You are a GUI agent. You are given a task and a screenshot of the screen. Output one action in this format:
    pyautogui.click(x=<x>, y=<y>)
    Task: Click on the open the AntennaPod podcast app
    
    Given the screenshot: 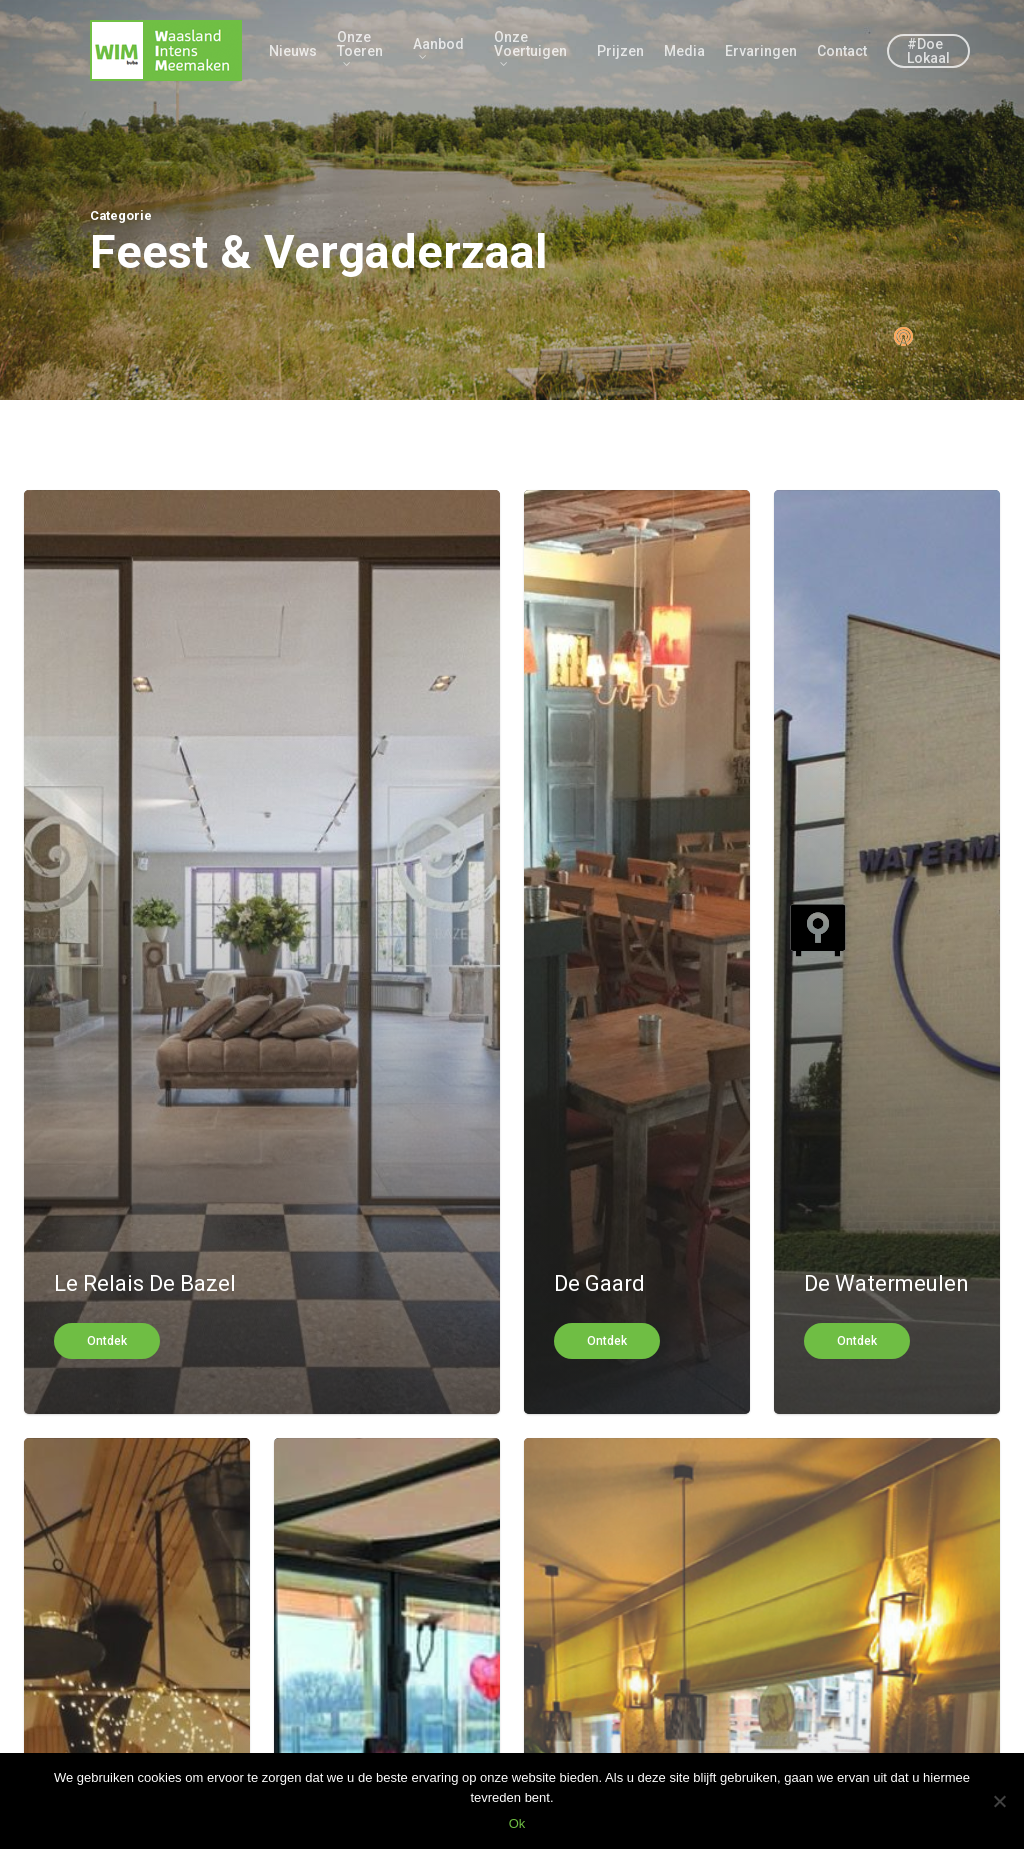 What is the action you would take?
    pyautogui.click(x=903, y=336)
    